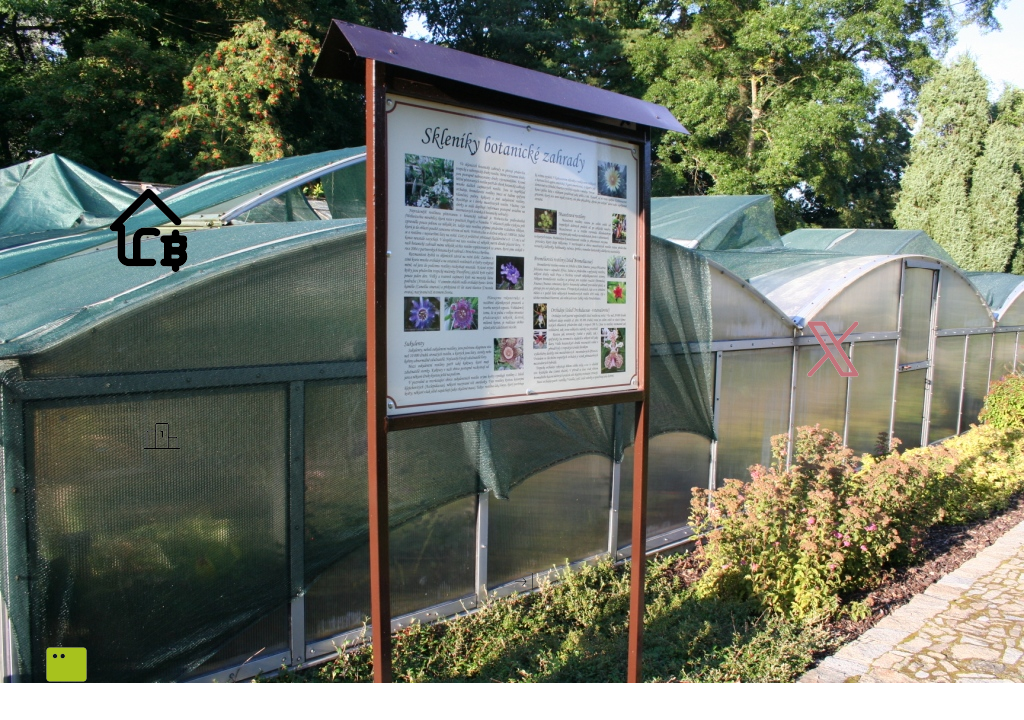 This screenshot has width=1024, height=720. What do you see at coordinates (148, 227) in the screenshot?
I see `access bitcoin wallet or crypto home dashboard` at bounding box center [148, 227].